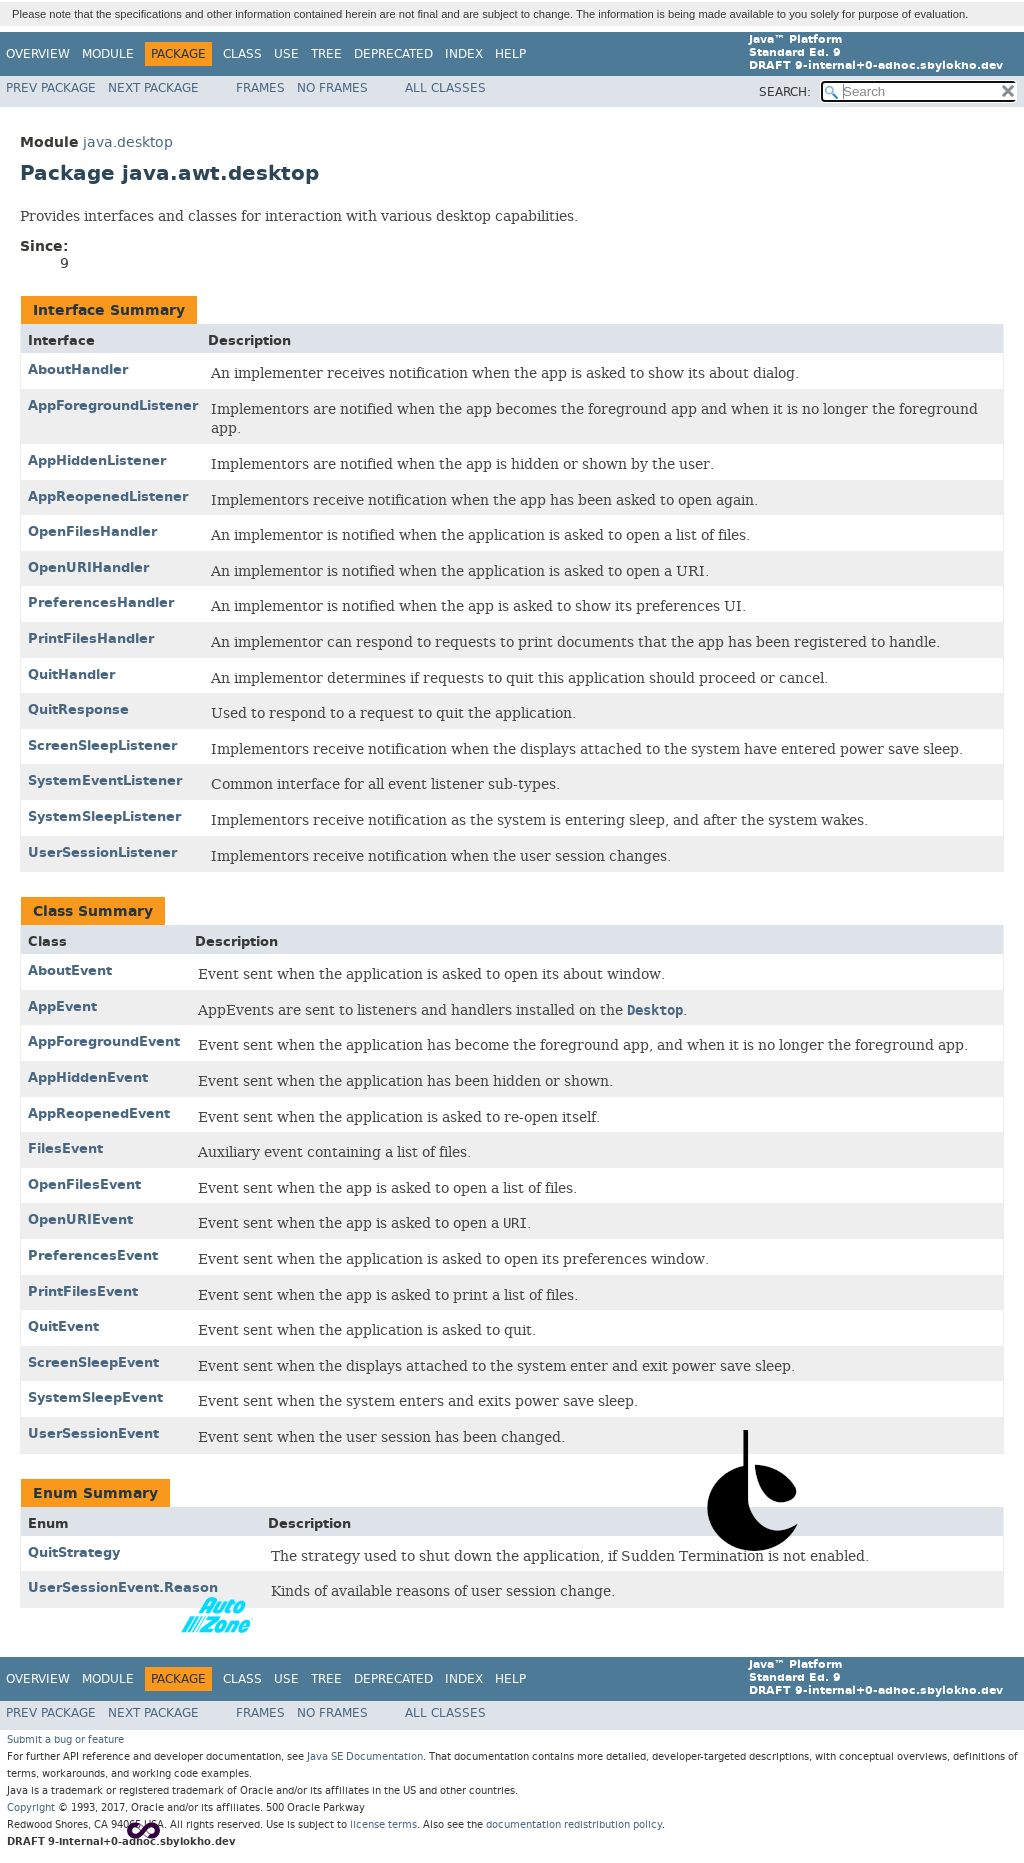 The width and height of the screenshot is (1024, 1863). Describe the element at coordinates (217, 1615) in the screenshot. I see `visit the AutoZone website or app` at that location.